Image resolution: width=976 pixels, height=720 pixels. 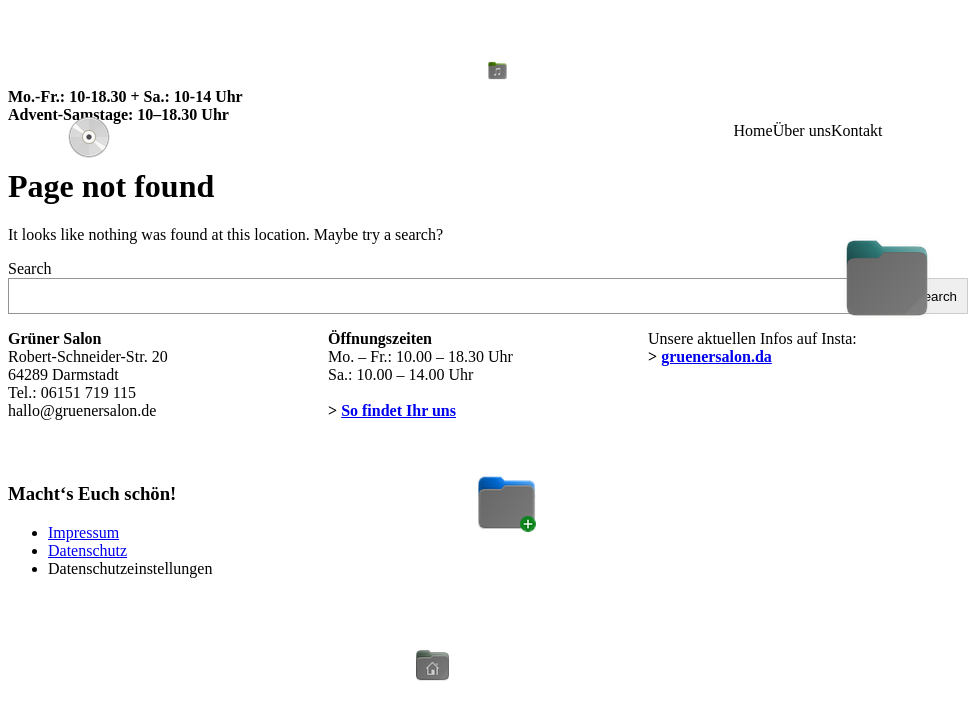 What do you see at coordinates (887, 278) in the screenshot?
I see `open folder to view contents` at bounding box center [887, 278].